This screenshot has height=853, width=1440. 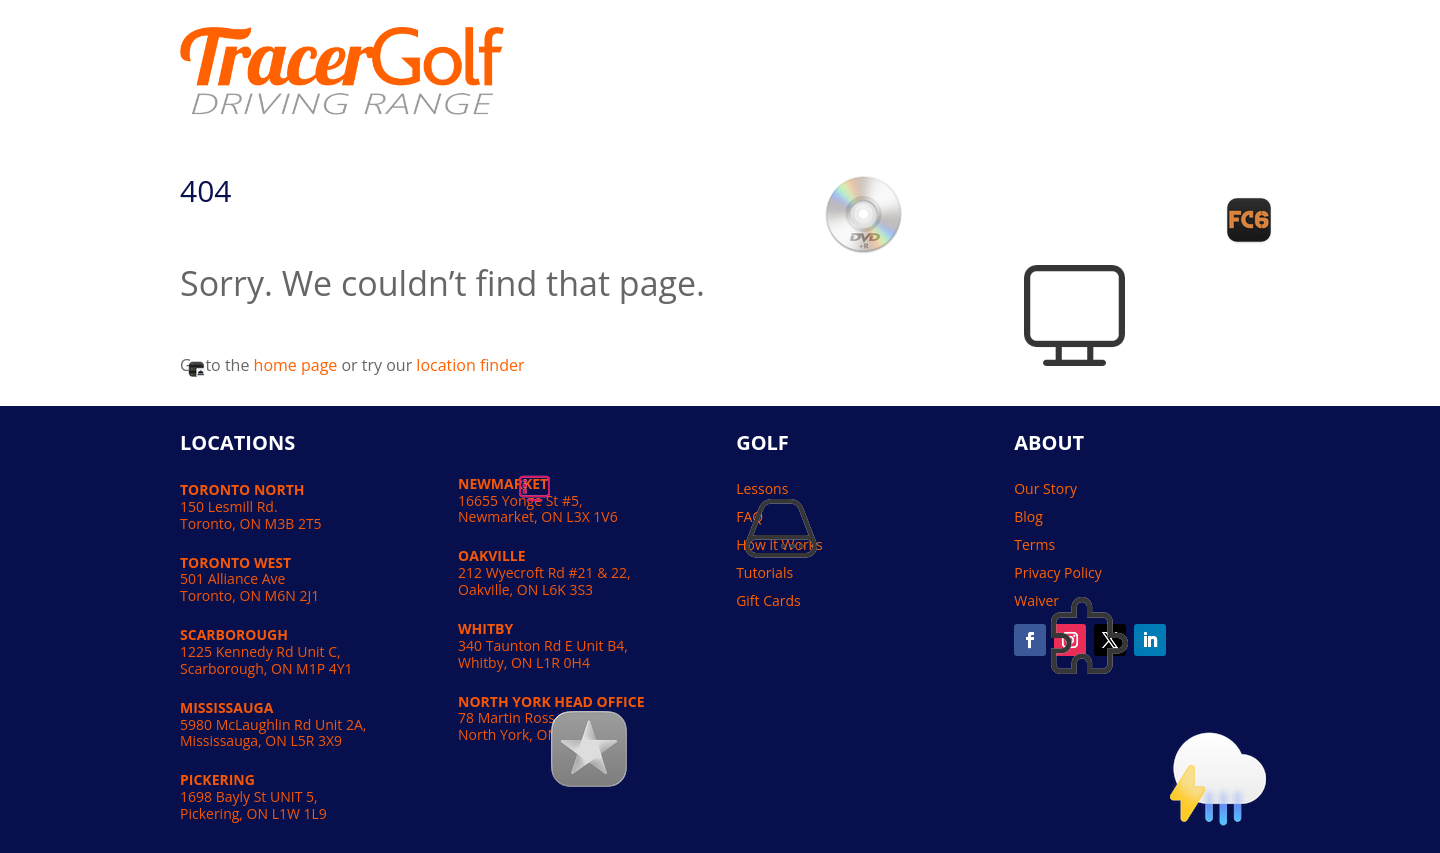 What do you see at coordinates (196, 369) in the screenshot?
I see `configure network server discovery preferences` at bounding box center [196, 369].